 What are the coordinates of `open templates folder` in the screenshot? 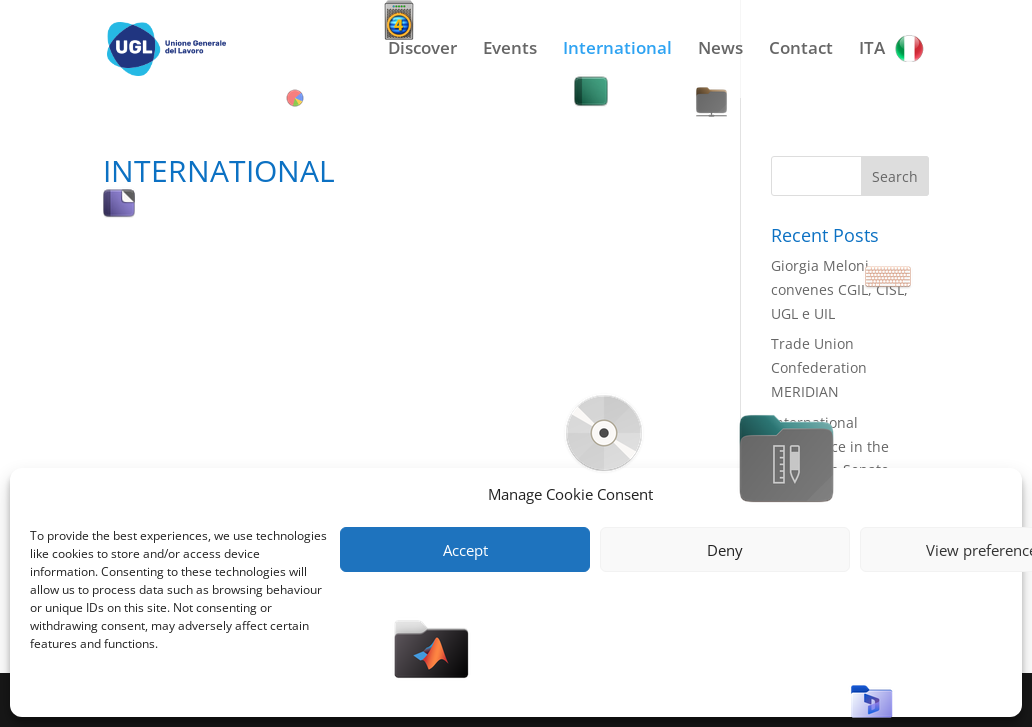 It's located at (786, 458).